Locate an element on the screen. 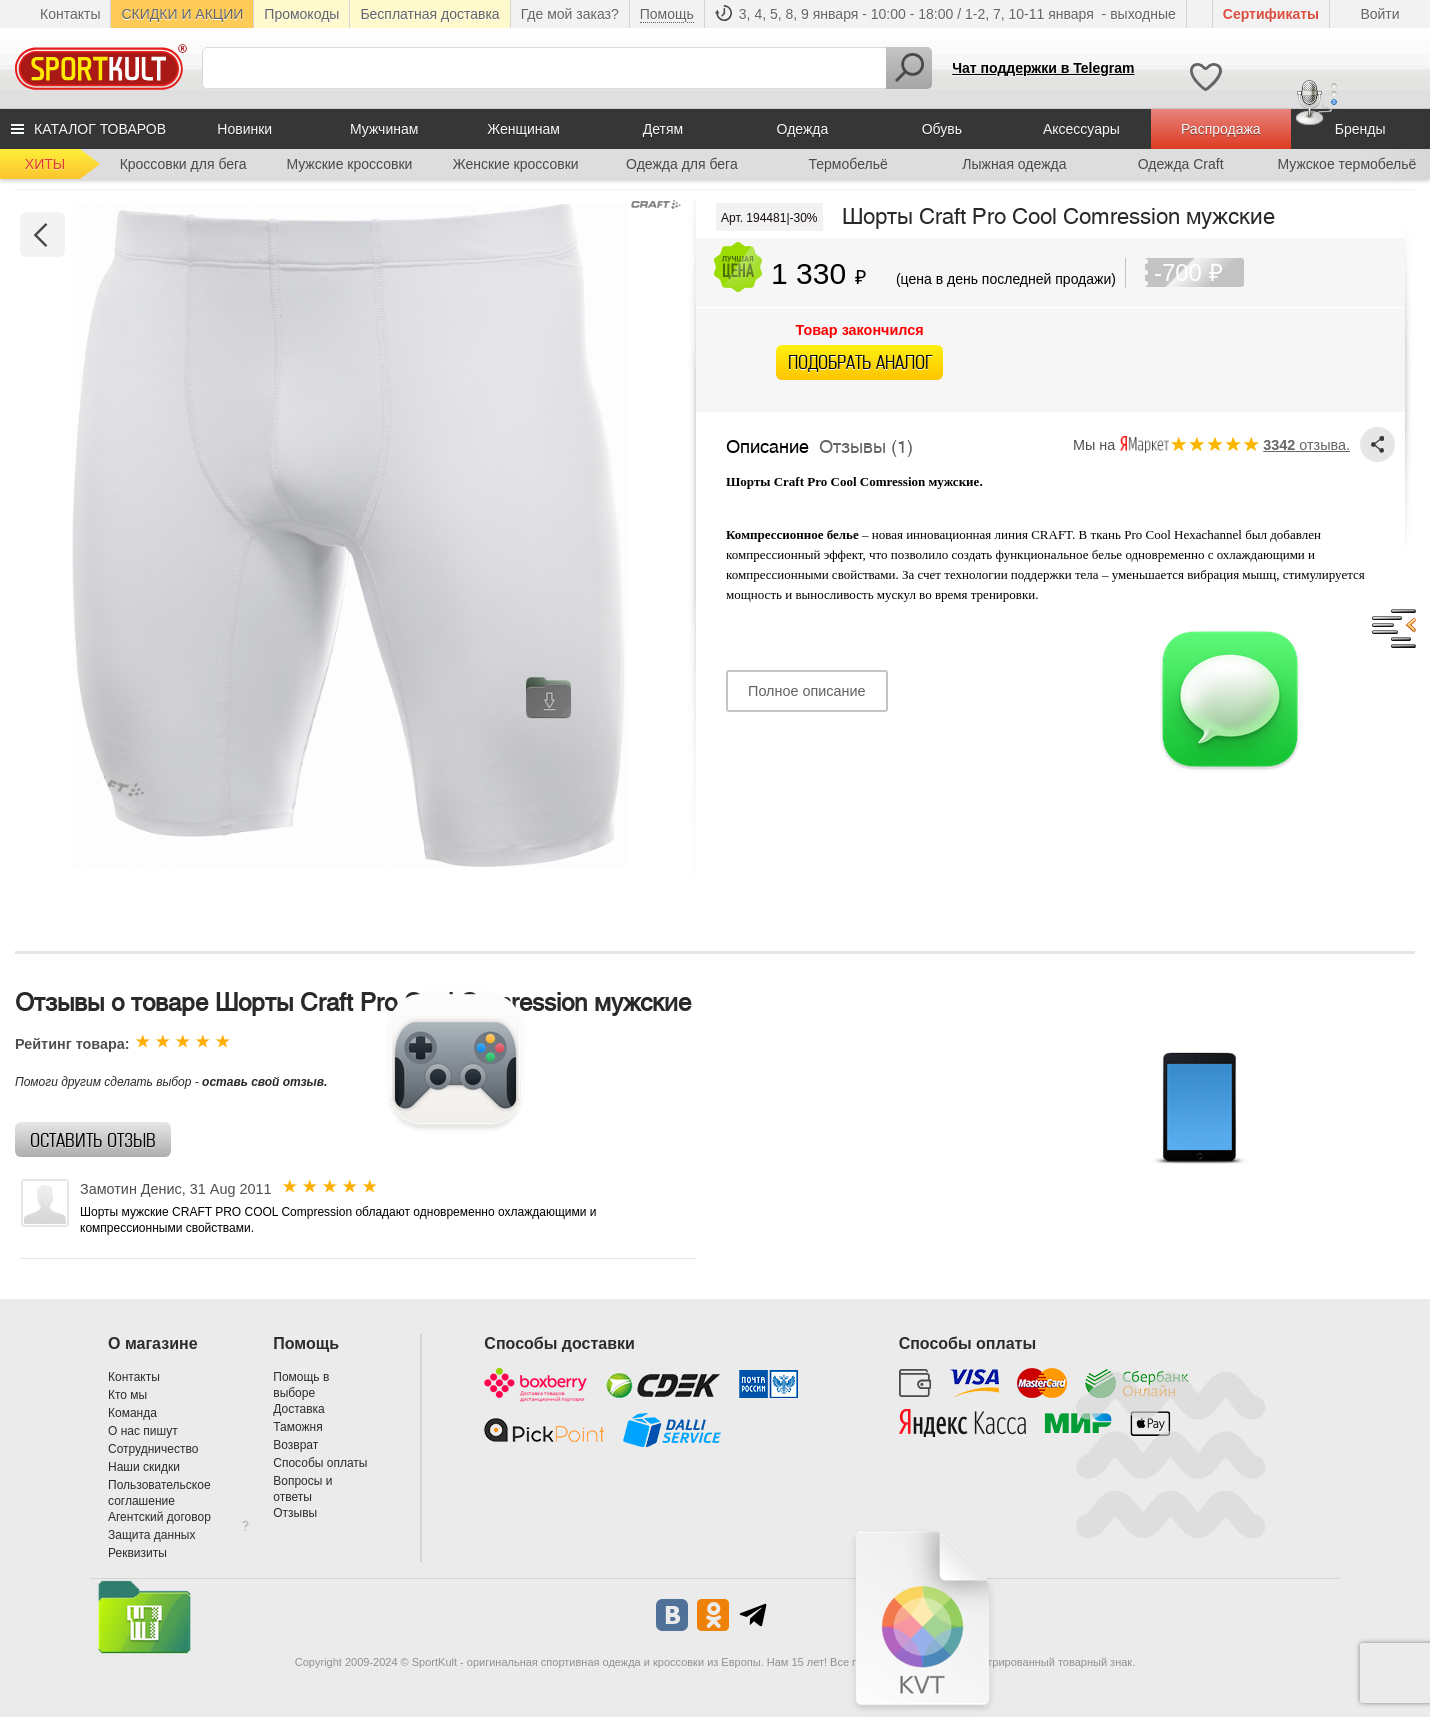  iPad mini device with cellular connectivity is located at coordinates (1199, 1097).